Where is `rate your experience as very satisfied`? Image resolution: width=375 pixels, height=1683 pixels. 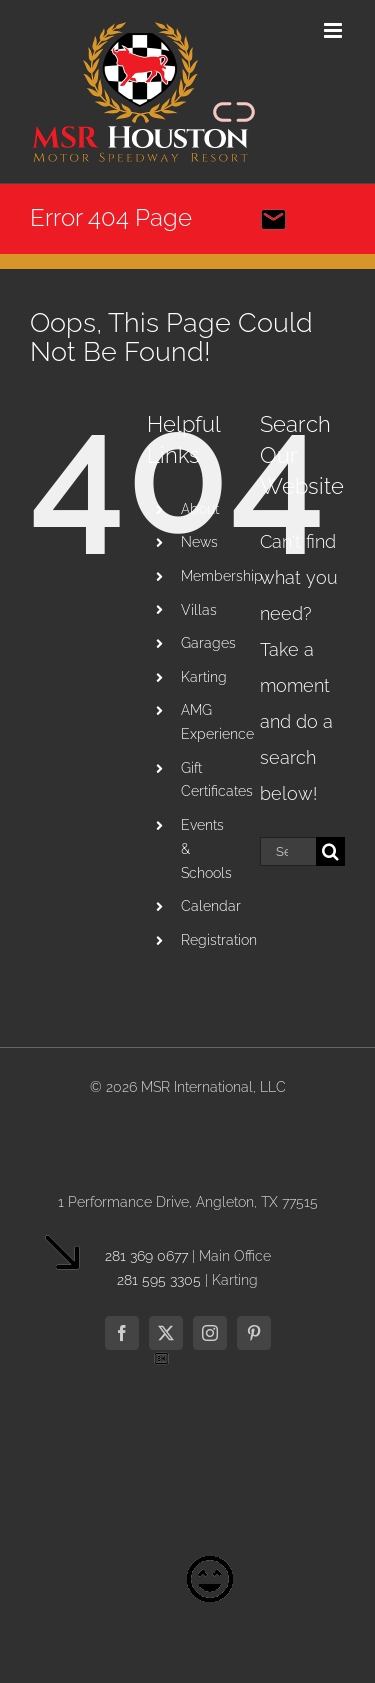 rate your experience as very satisfied is located at coordinates (210, 1579).